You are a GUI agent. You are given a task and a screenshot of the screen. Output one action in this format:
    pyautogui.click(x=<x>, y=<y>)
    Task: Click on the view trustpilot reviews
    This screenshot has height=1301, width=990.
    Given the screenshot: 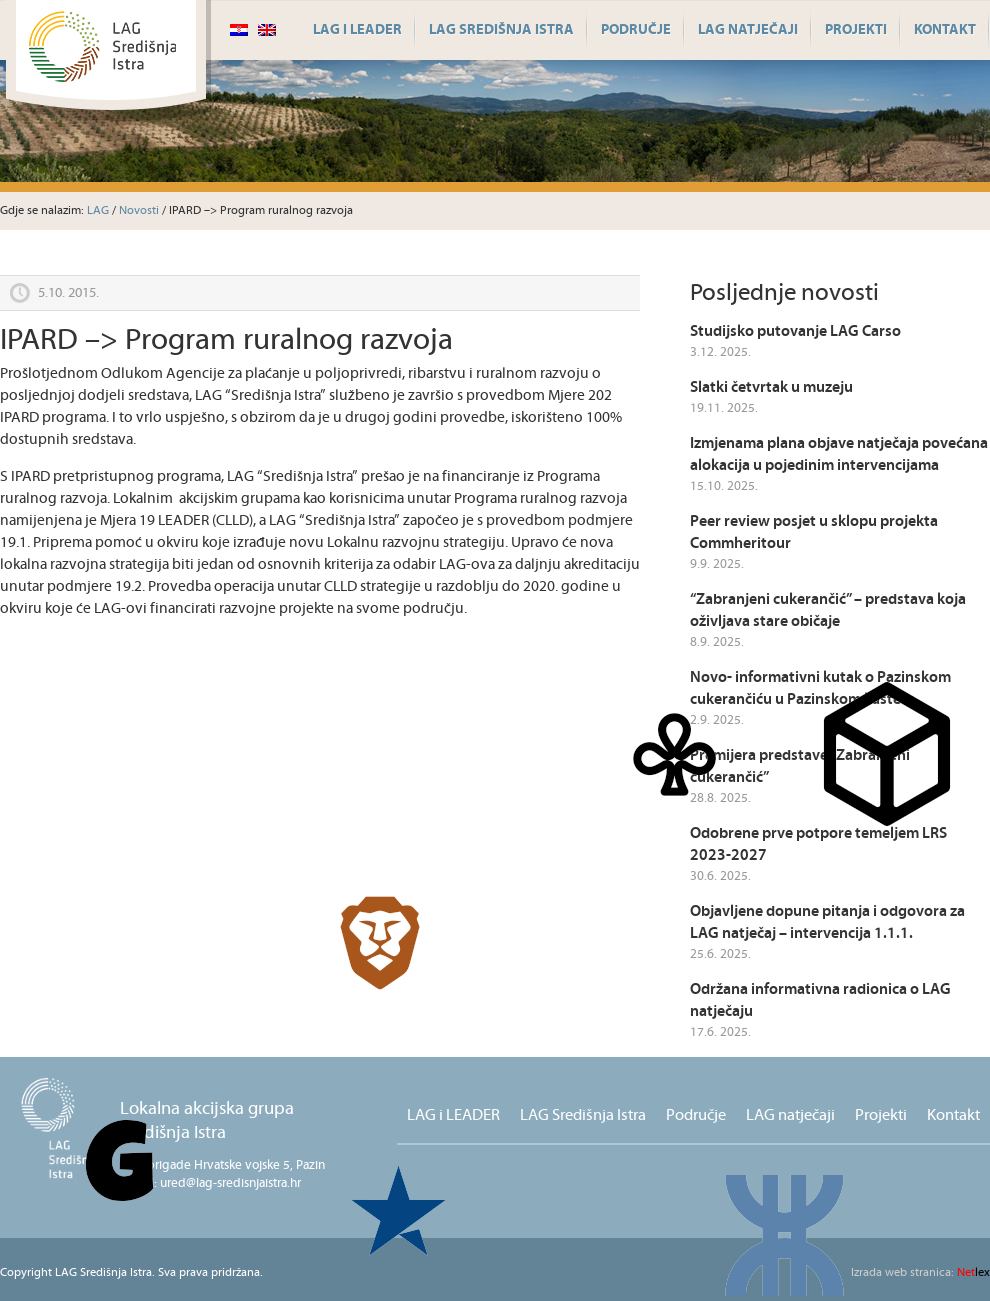 What is the action you would take?
    pyautogui.click(x=398, y=1210)
    